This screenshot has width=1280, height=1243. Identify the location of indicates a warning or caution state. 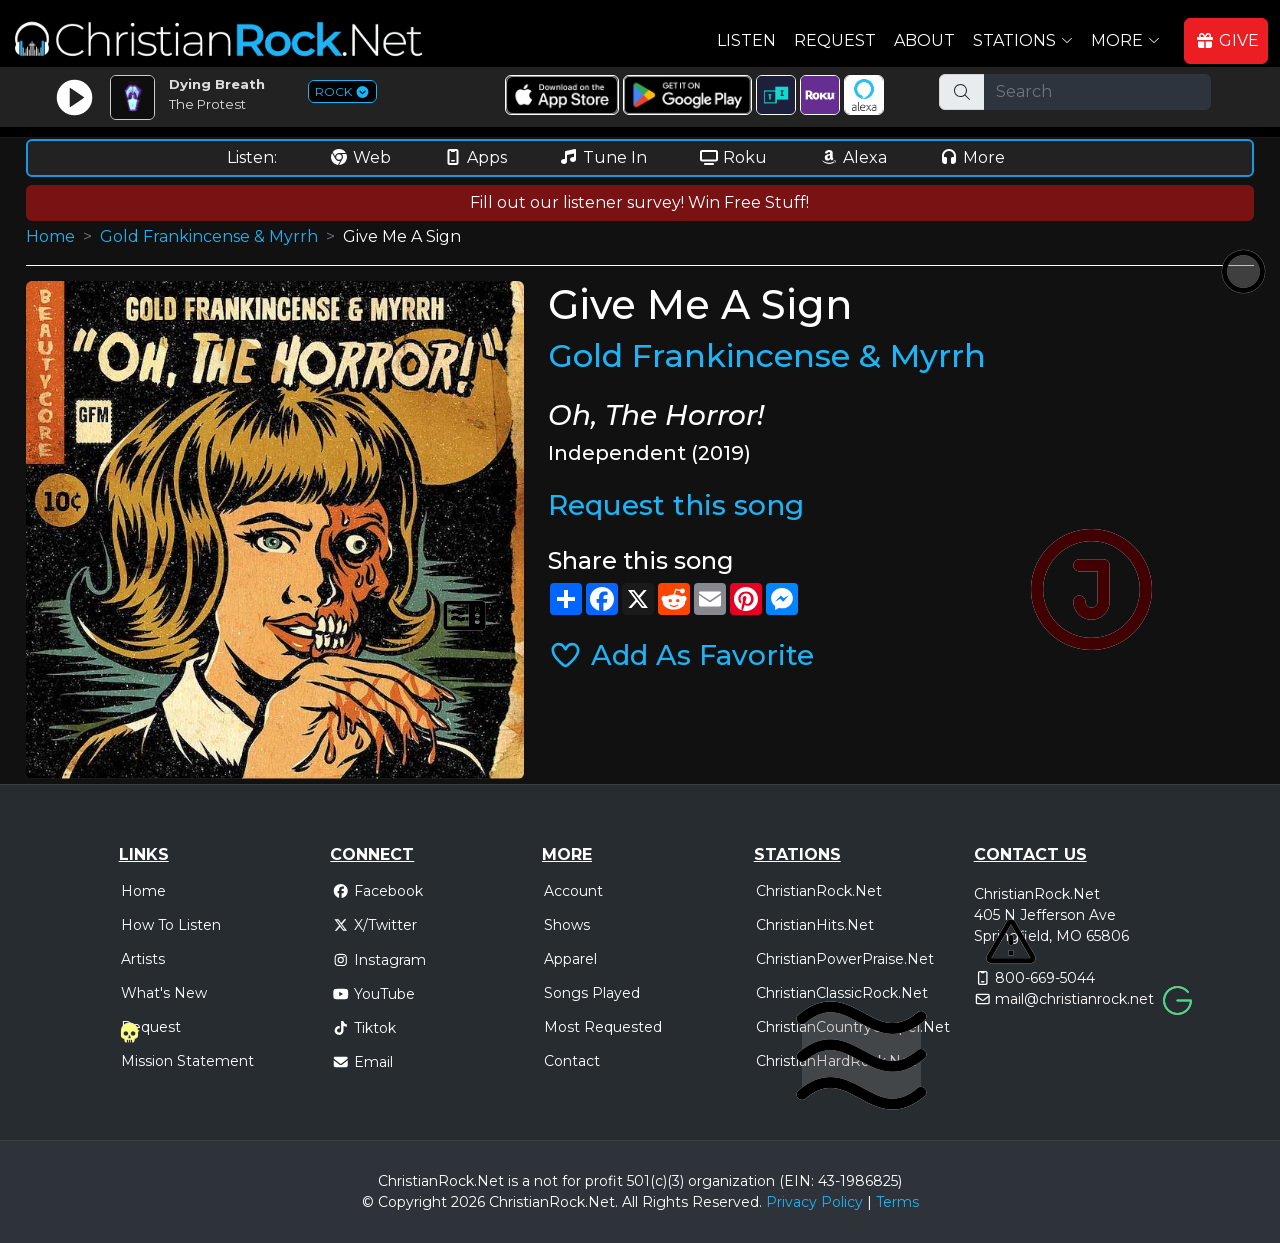
(1011, 940).